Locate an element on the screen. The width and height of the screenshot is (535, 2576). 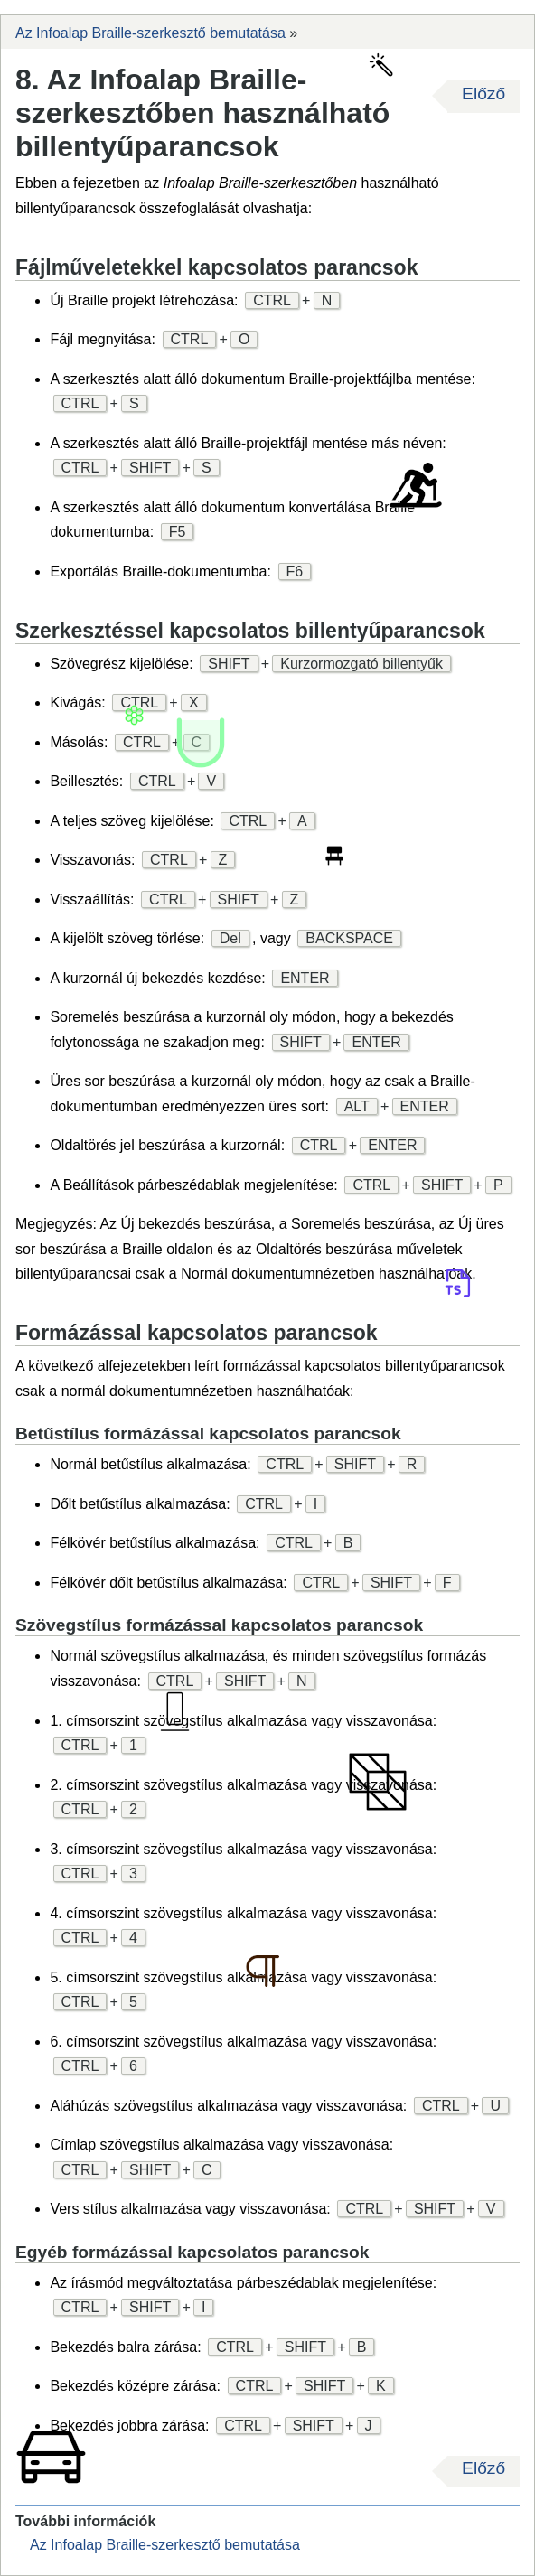
align object to bottom edge is located at coordinates (174, 1710).